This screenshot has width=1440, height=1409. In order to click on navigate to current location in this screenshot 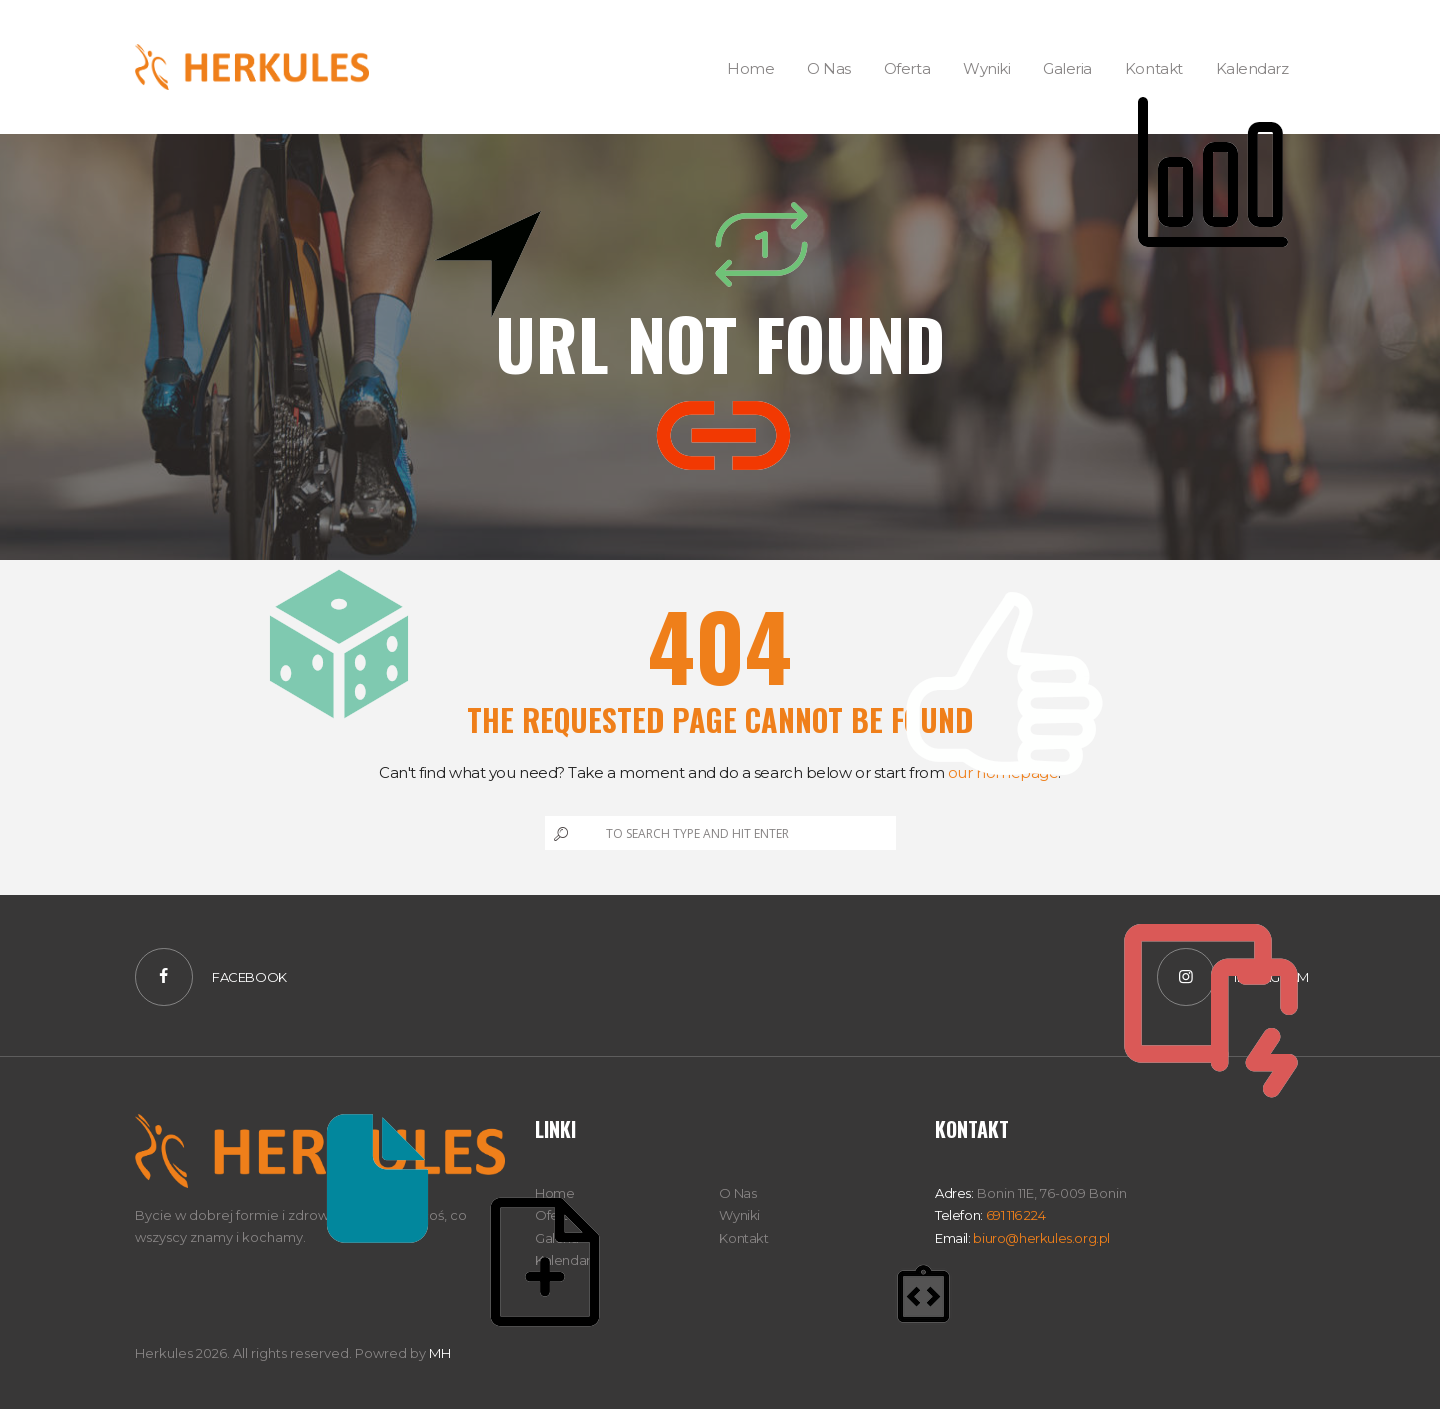, I will do `click(487, 264)`.